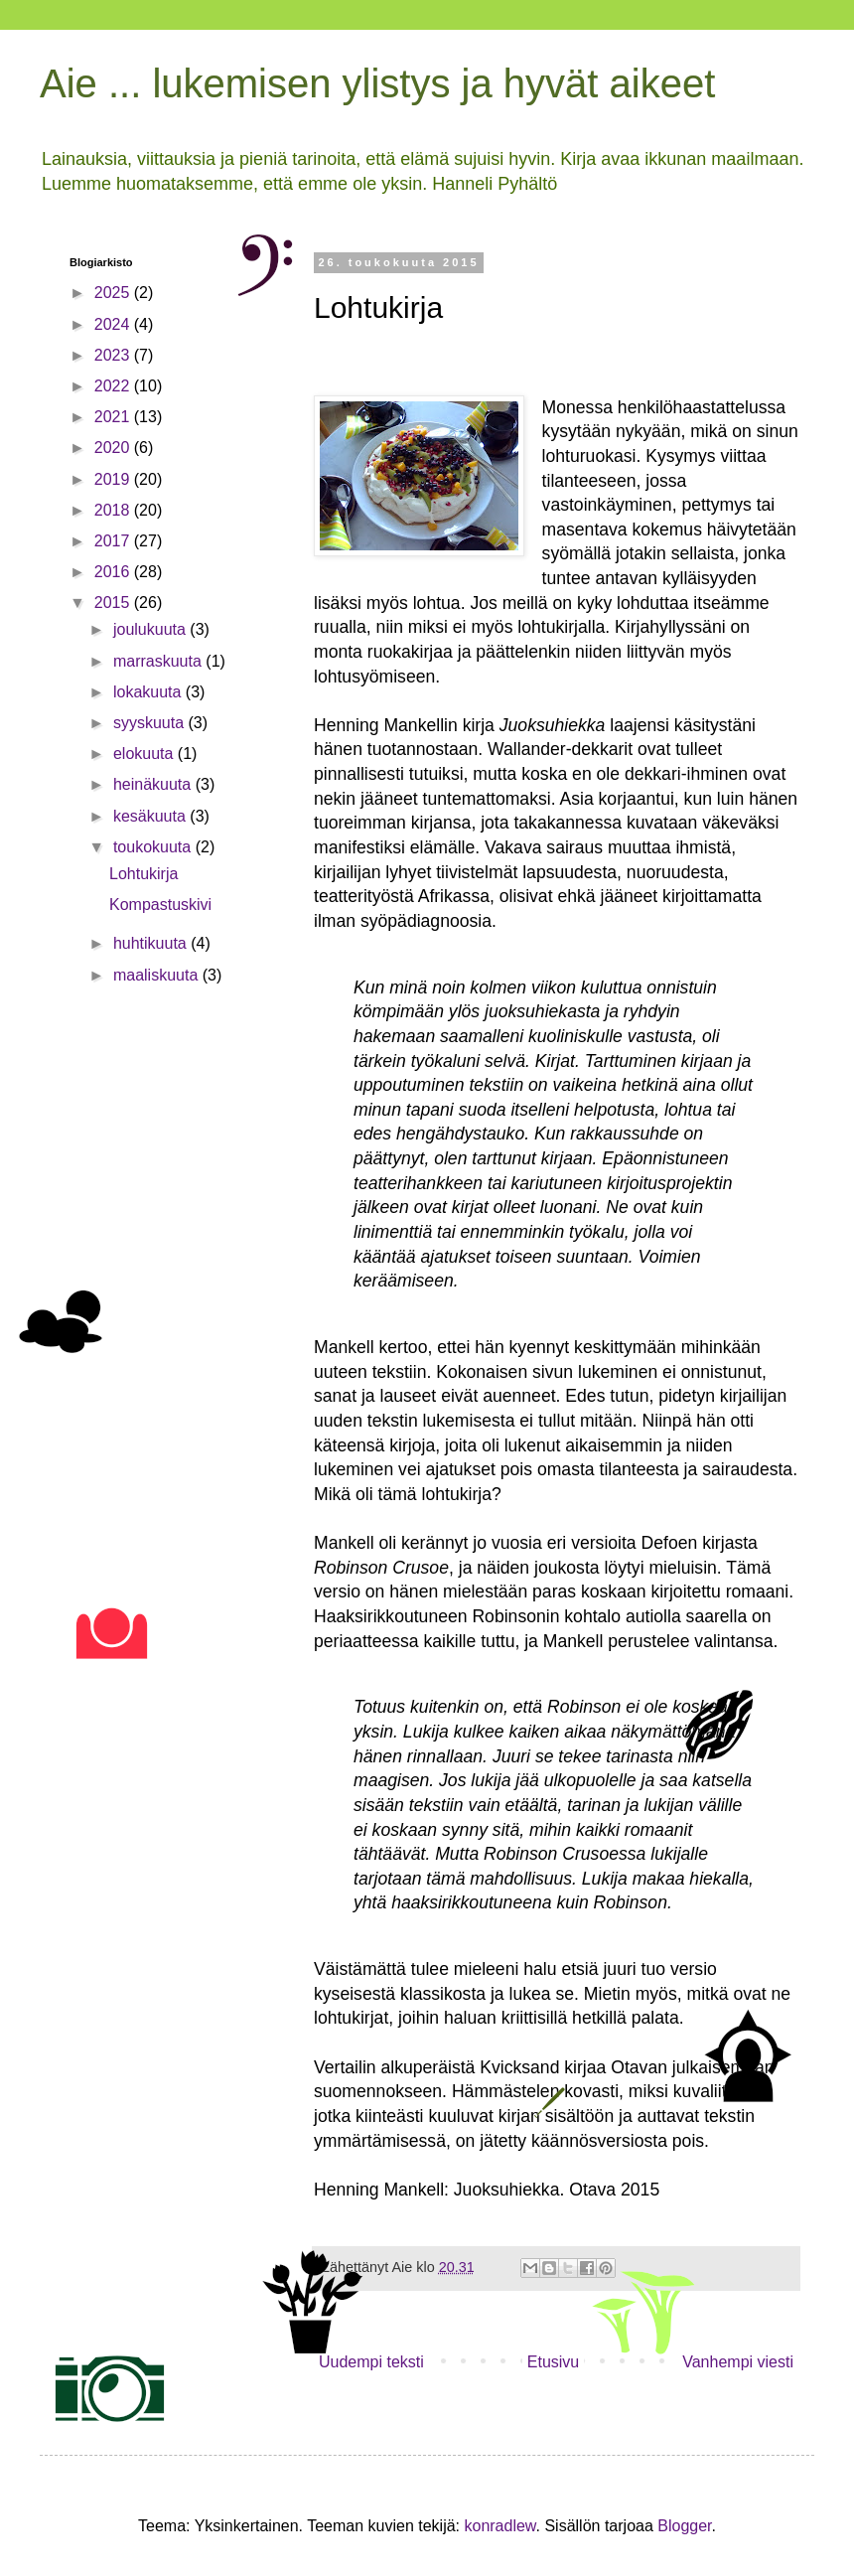 Image resolution: width=854 pixels, height=2576 pixels. Describe the element at coordinates (748, 2055) in the screenshot. I see `indicates a holy or divine character class` at that location.